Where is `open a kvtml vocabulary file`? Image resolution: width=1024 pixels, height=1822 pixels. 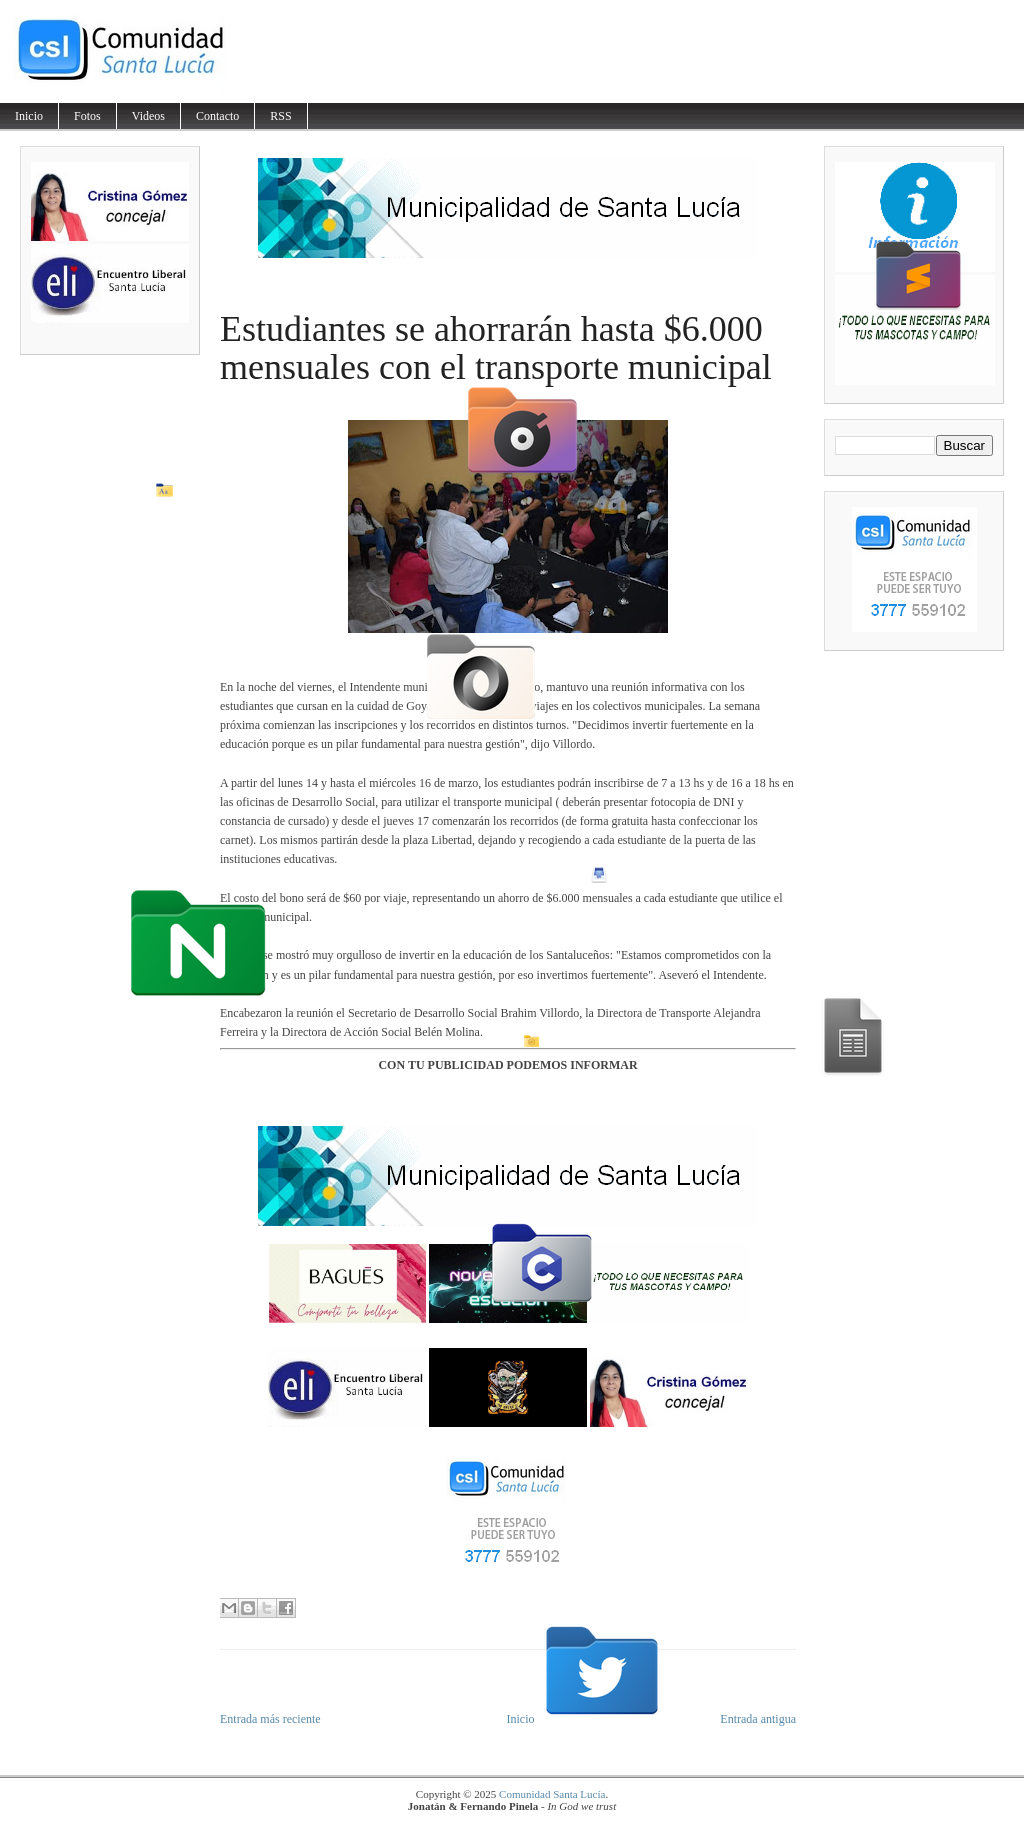
open a kvtml vocabulary file is located at coordinates (853, 1037).